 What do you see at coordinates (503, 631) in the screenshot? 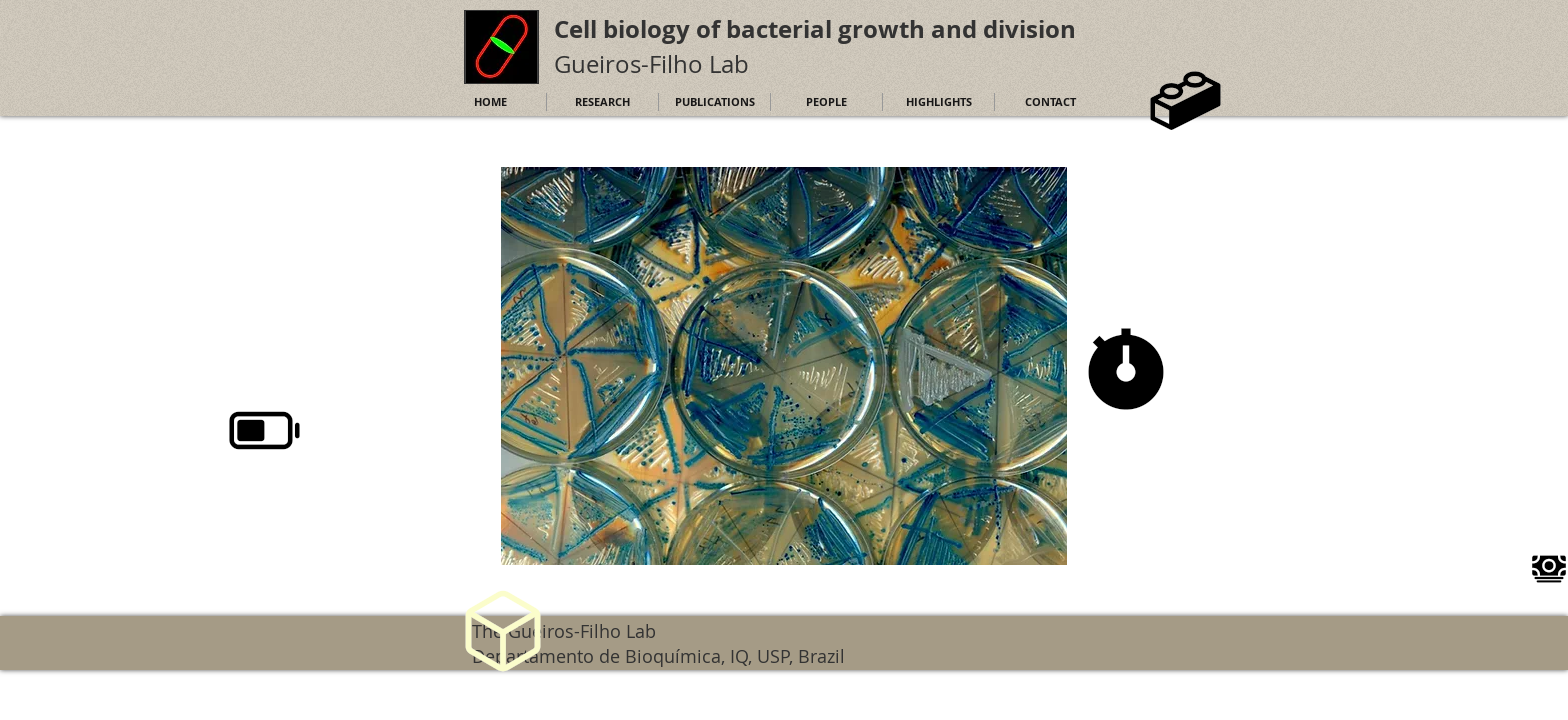
I see `view 3D model or object` at bounding box center [503, 631].